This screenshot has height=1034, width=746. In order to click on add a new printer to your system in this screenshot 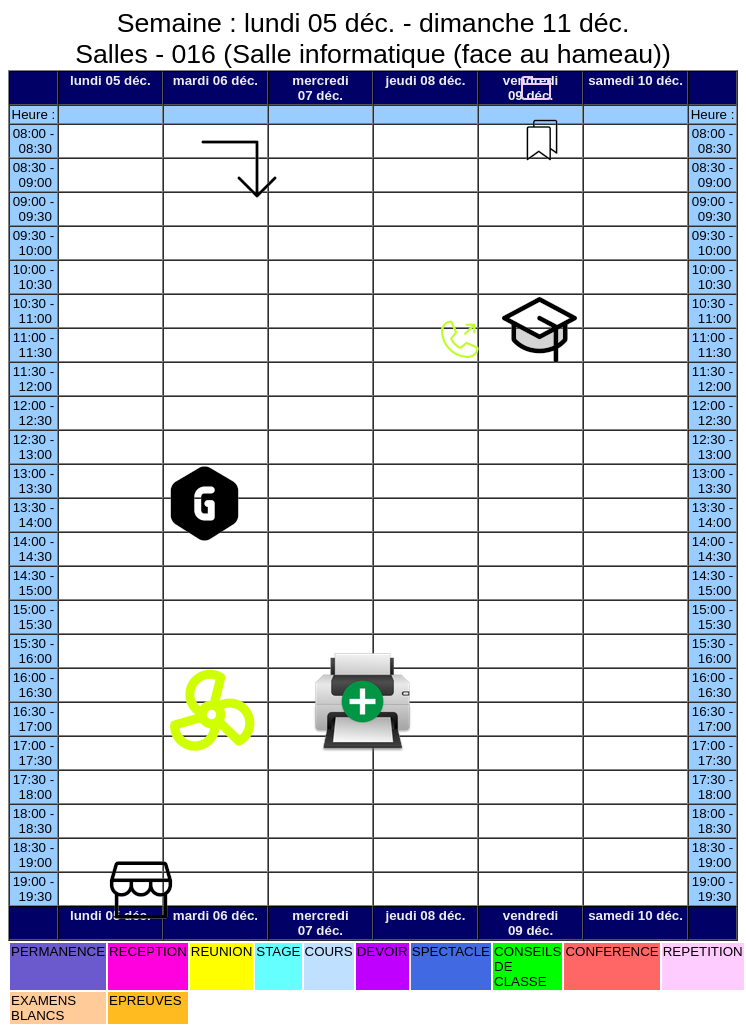, I will do `click(362, 701)`.